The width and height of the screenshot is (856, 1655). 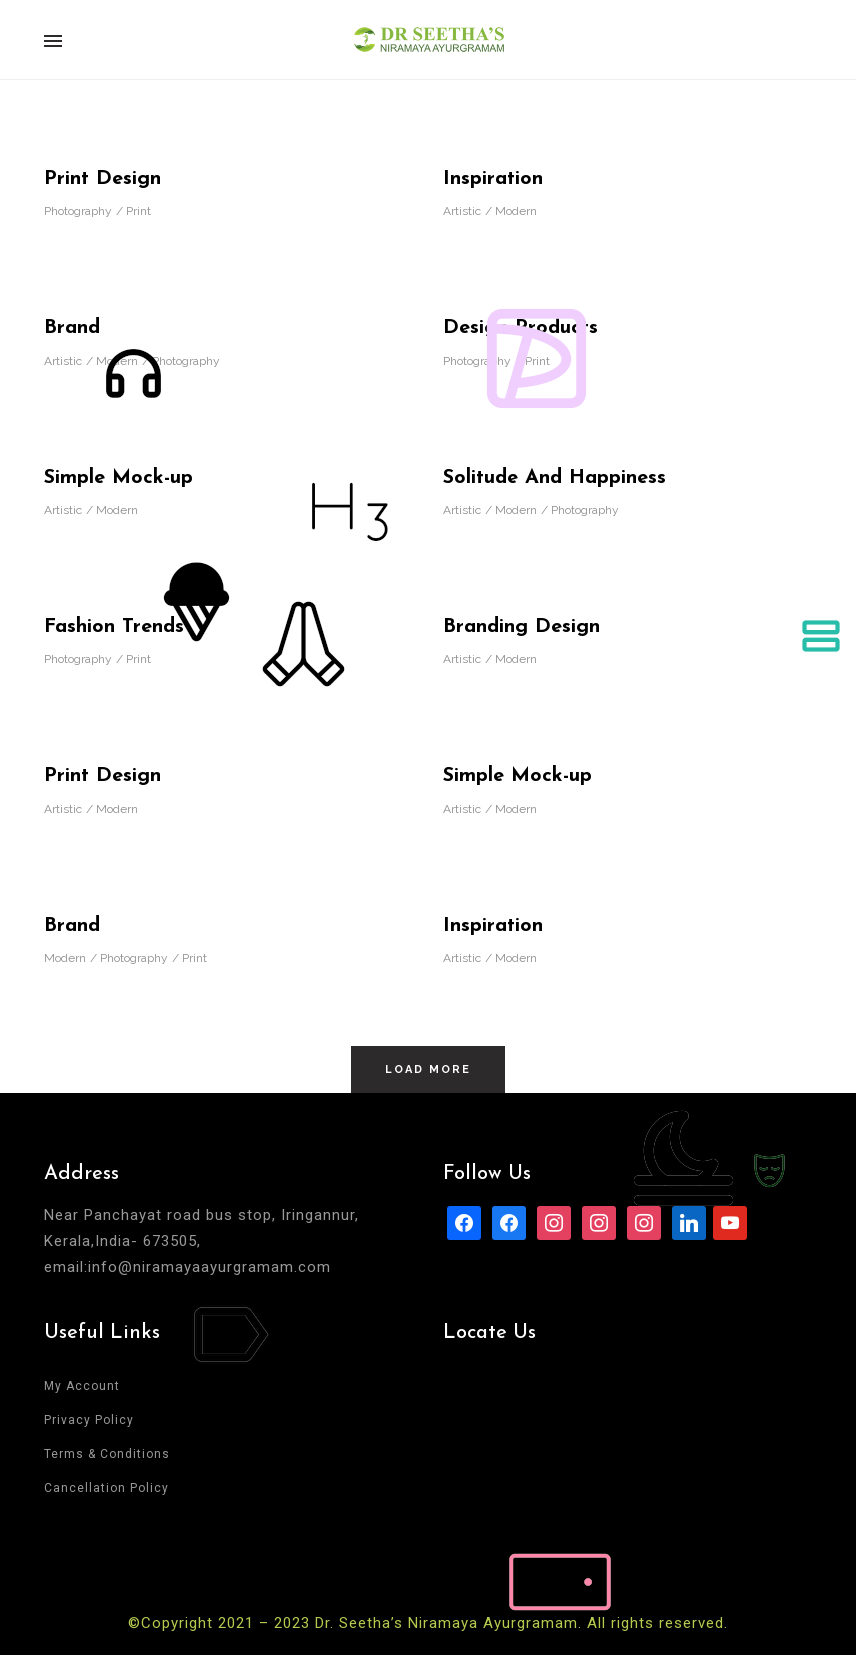 I want to click on pay with paypay, so click(x=536, y=358).